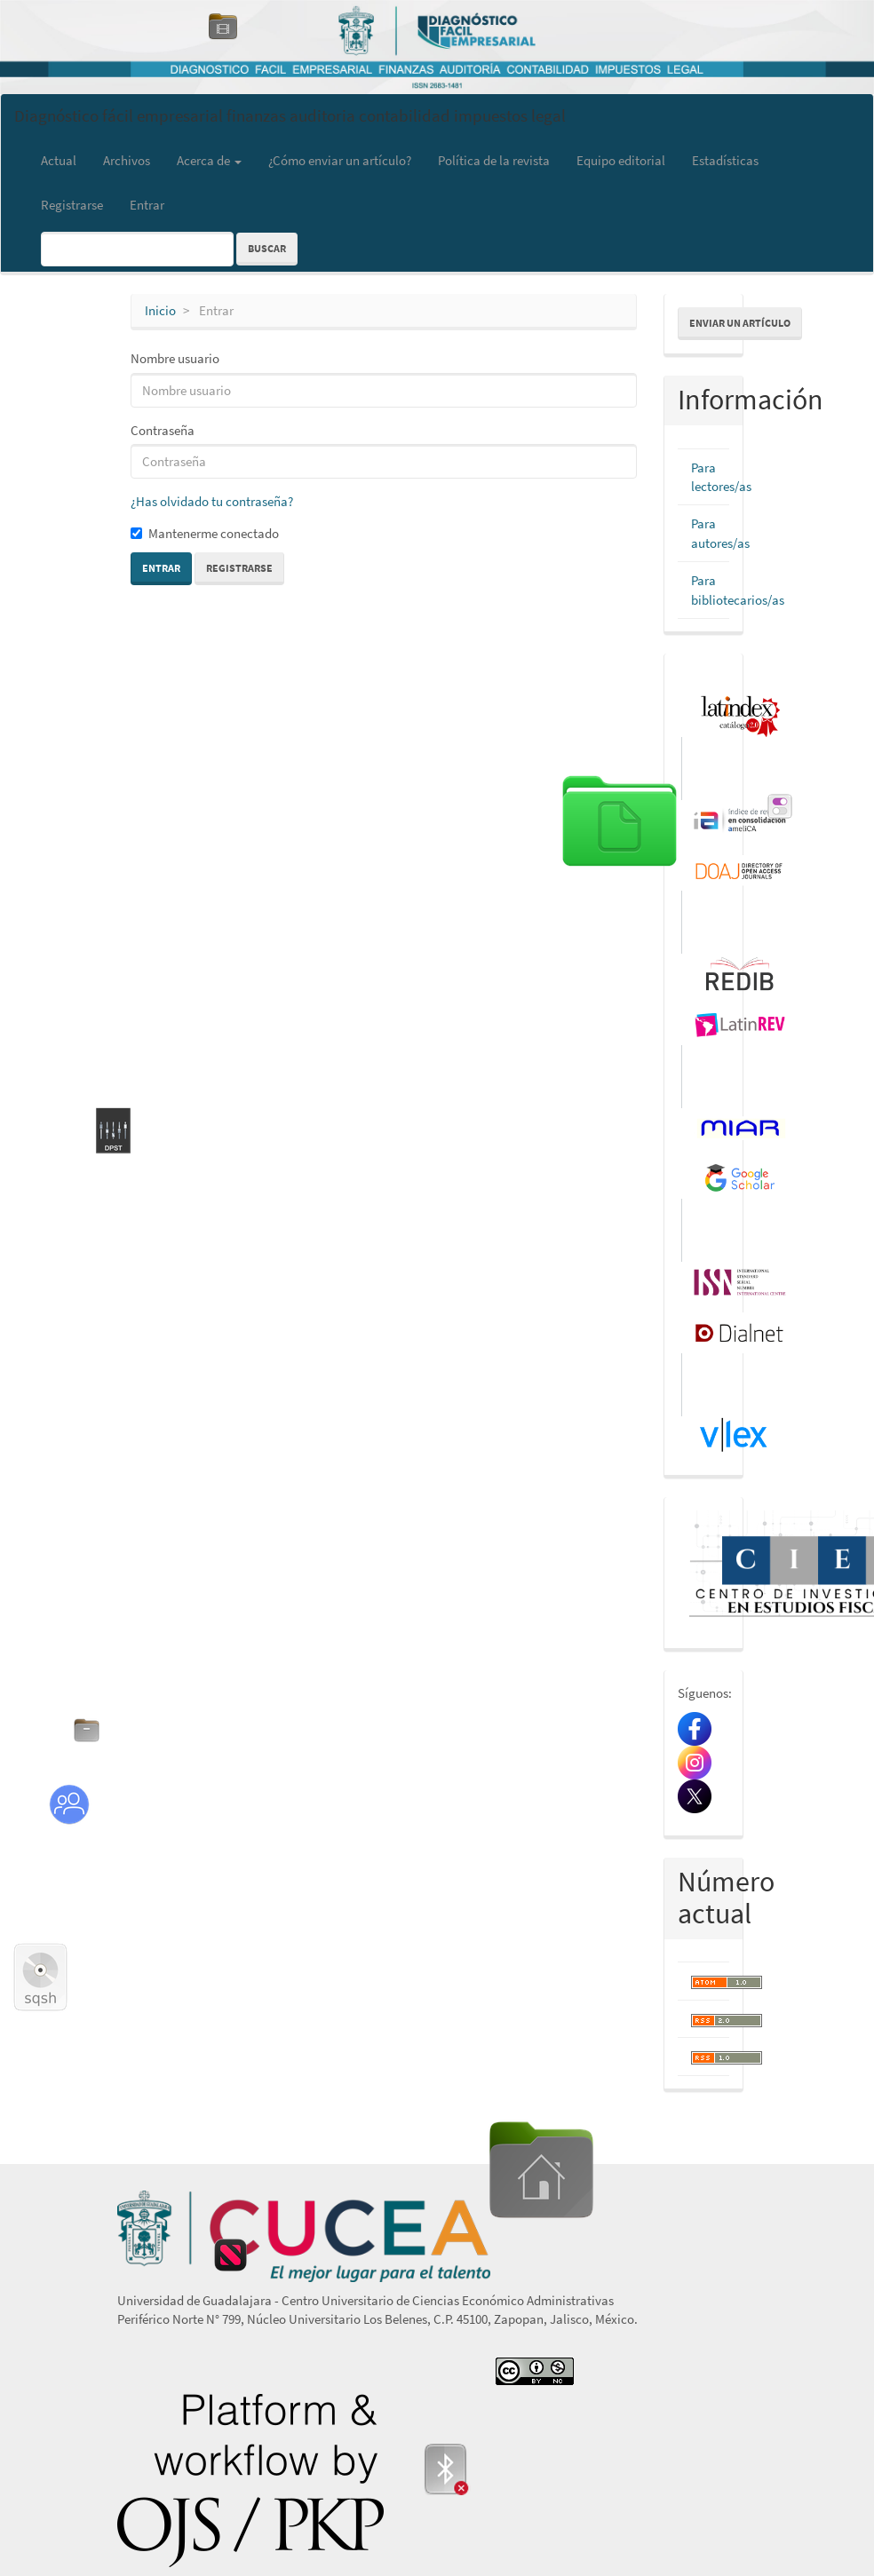 This screenshot has height=2576, width=874. What do you see at coordinates (223, 26) in the screenshot?
I see `open videos folder` at bounding box center [223, 26].